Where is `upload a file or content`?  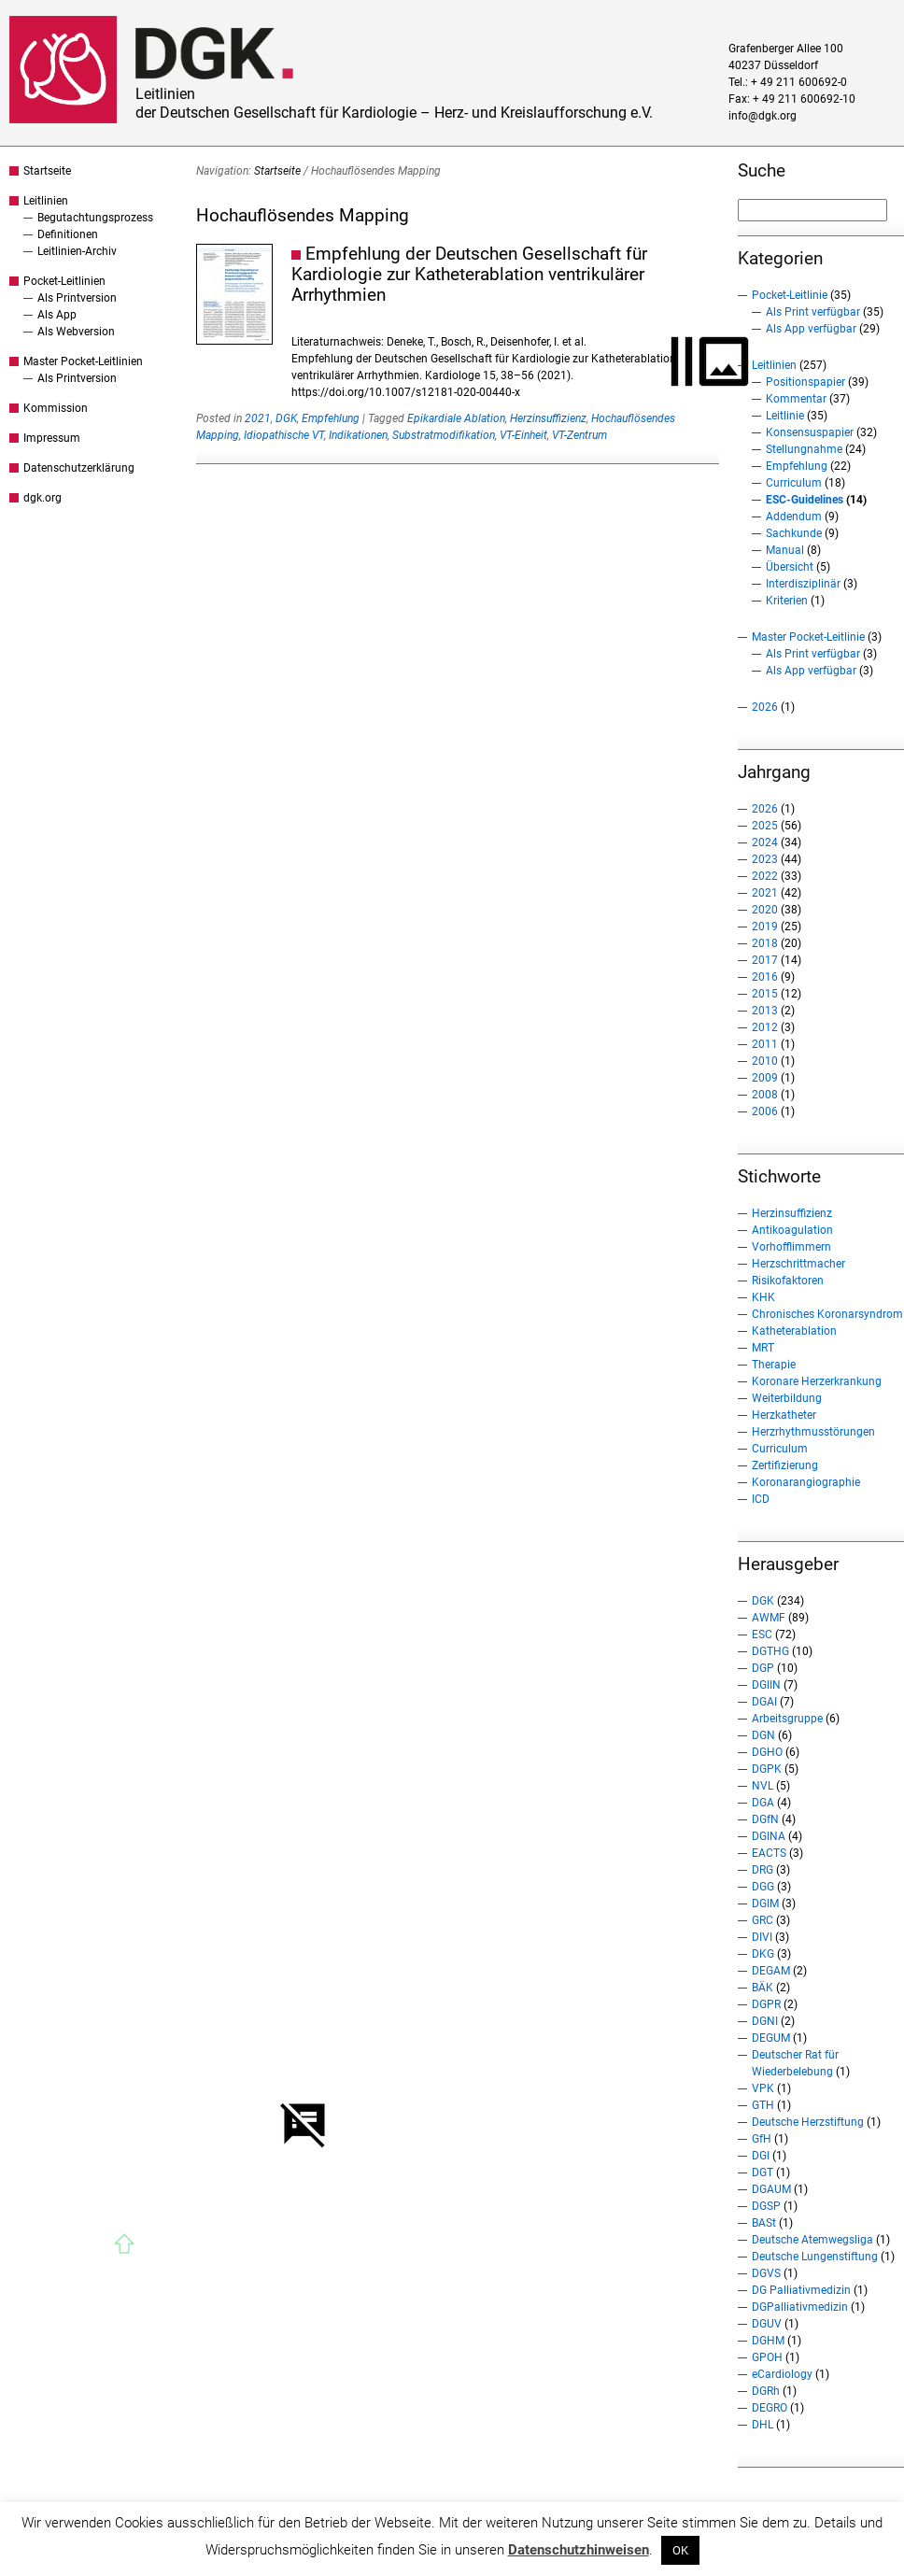 upload a file or content is located at coordinates (124, 2244).